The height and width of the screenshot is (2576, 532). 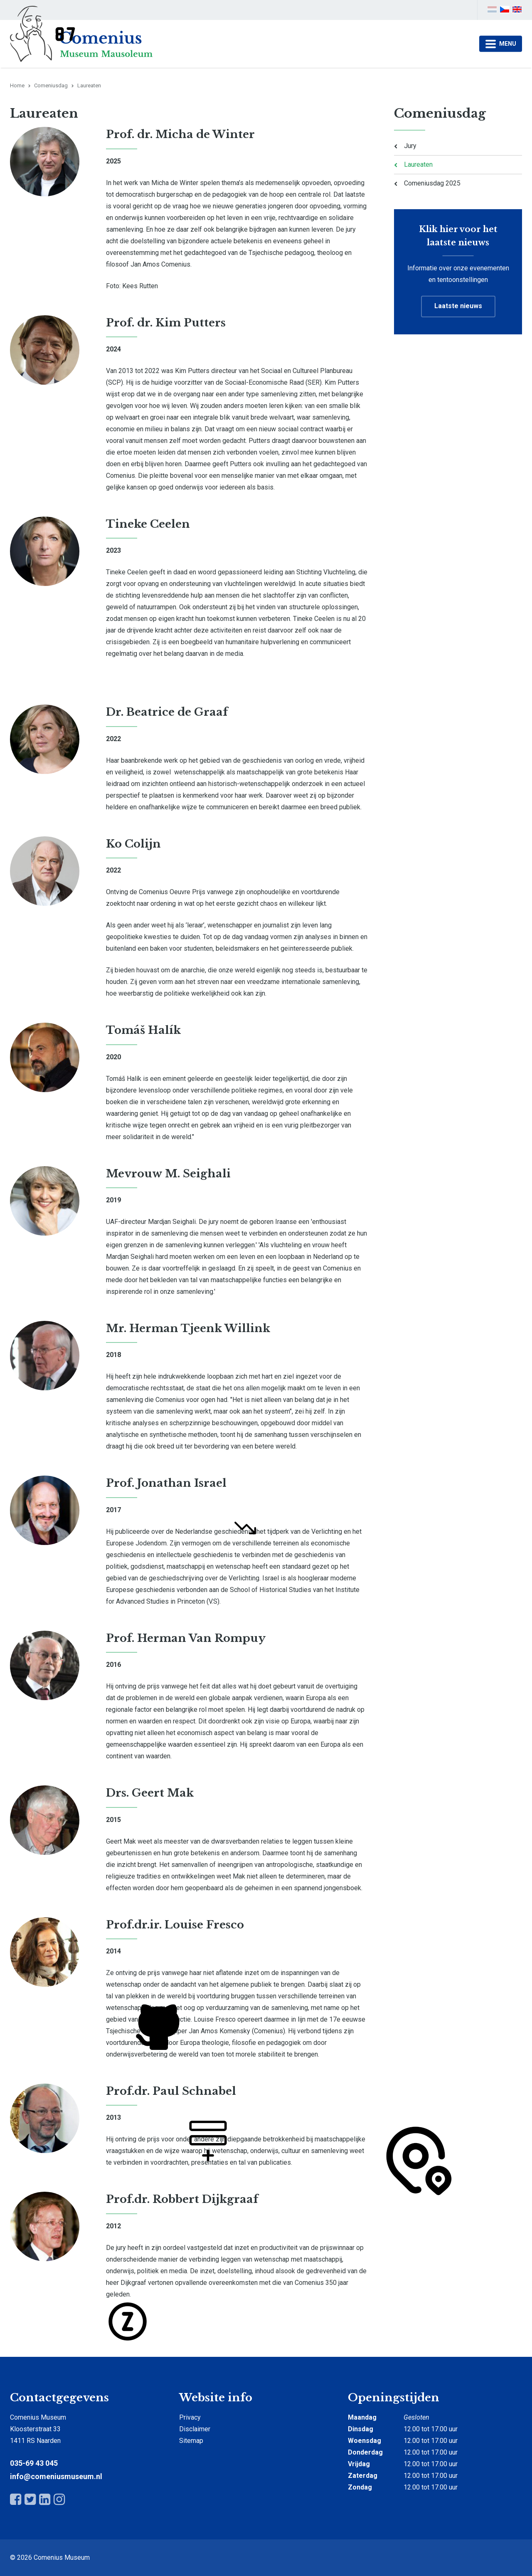 What do you see at coordinates (65, 34) in the screenshot?
I see `displays the number 87 as a badge or count indicator` at bounding box center [65, 34].